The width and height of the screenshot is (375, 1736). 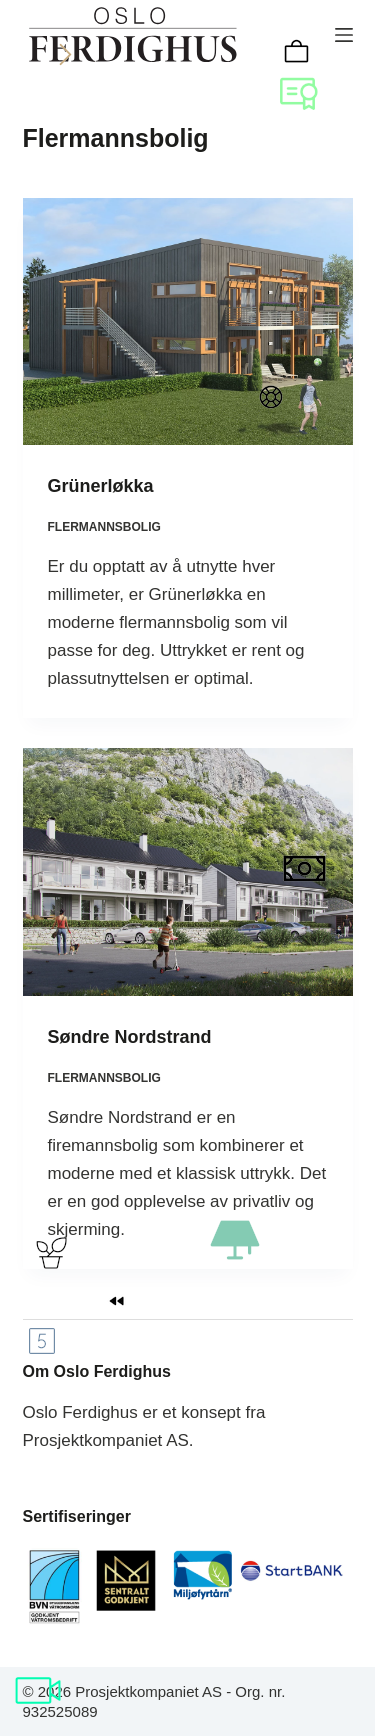 What do you see at coordinates (271, 397) in the screenshot?
I see `access help or support` at bounding box center [271, 397].